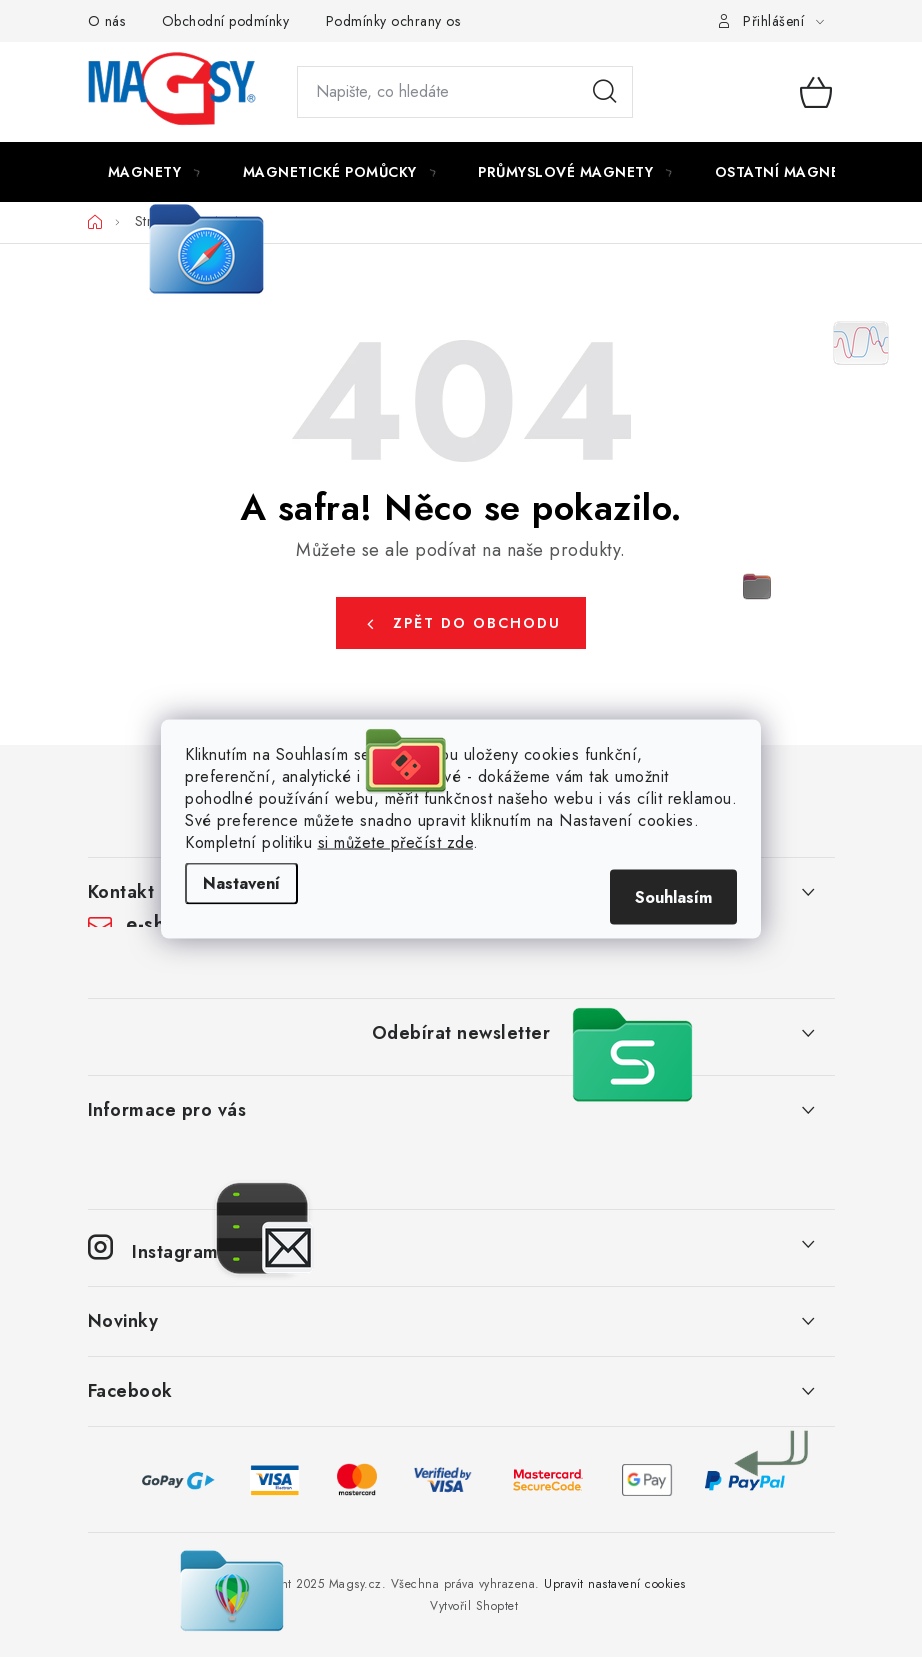 The width and height of the screenshot is (922, 1657). Describe the element at coordinates (757, 586) in the screenshot. I see `open file folder` at that location.